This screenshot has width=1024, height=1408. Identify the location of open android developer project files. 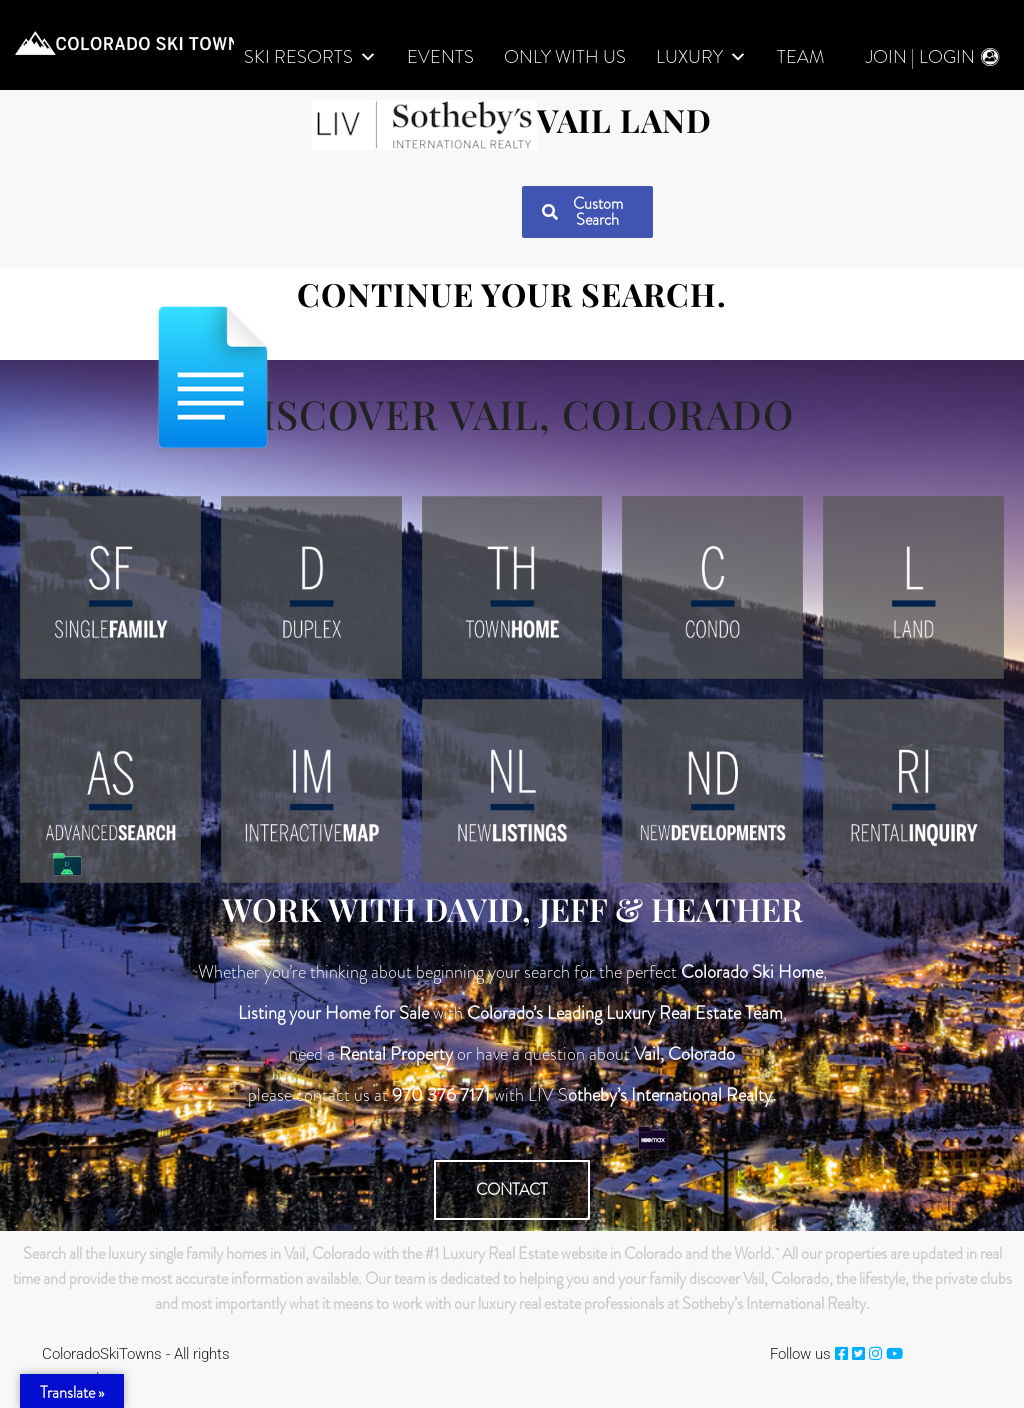
(67, 865).